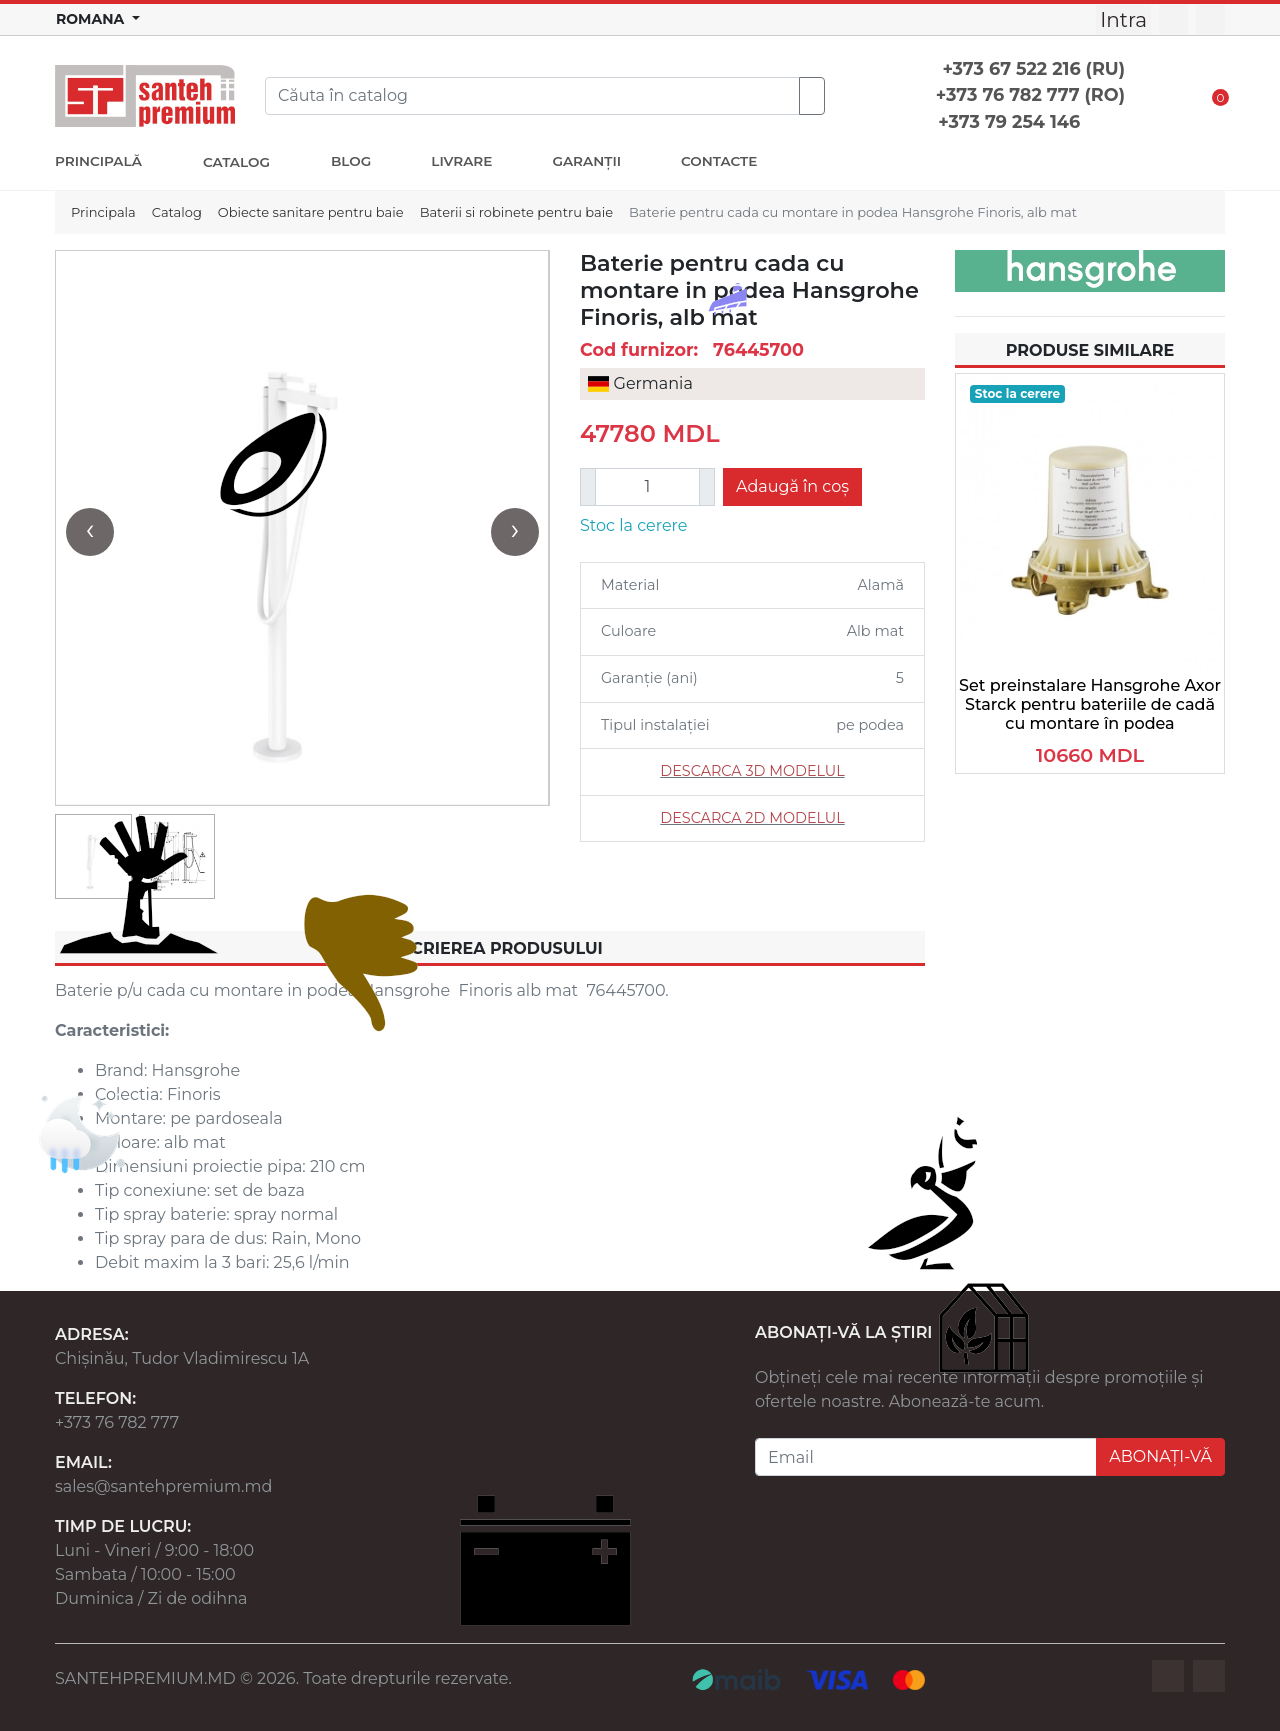 This screenshot has height=1731, width=1280. Describe the element at coordinates (139, 874) in the screenshot. I see `activate necromancer ability` at that location.